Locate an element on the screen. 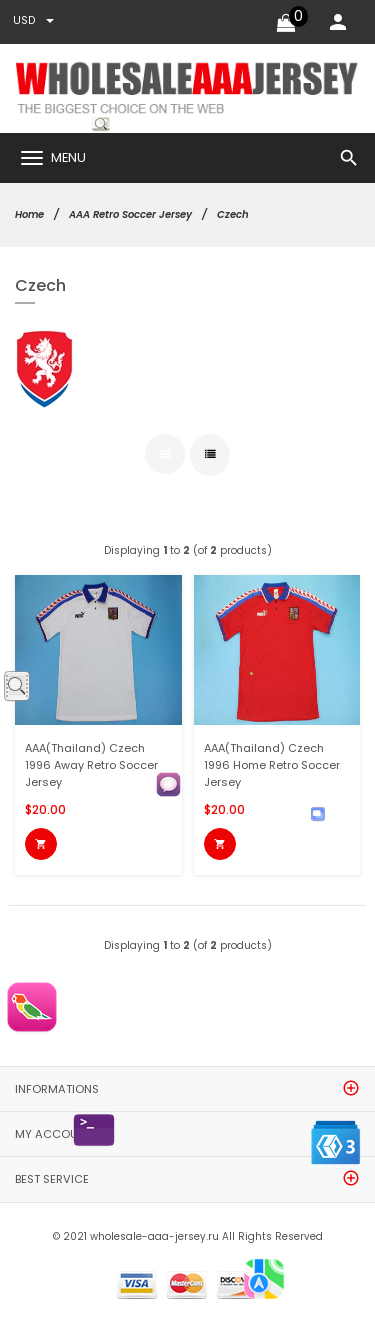  open pidgin instant messaging app is located at coordinates (168, 784).